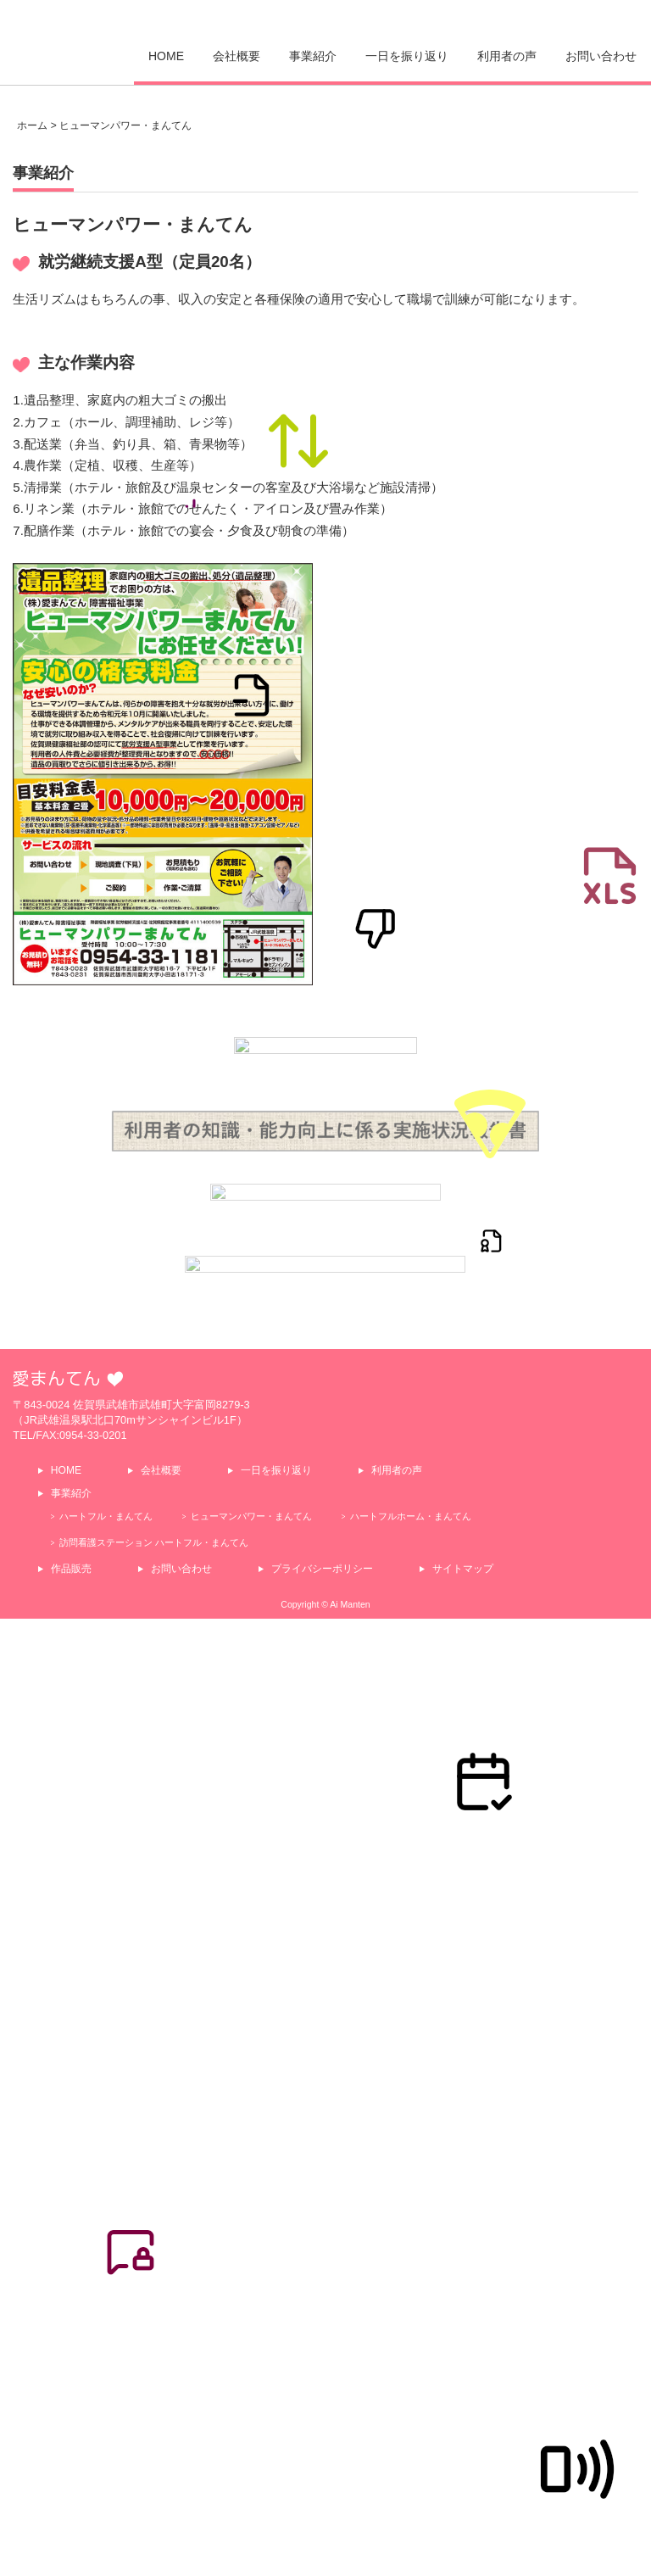 The height and width of the screenshot is (2576, 651). Describe the element at coordinates (131, 2251) in the screenshot. I see `access encrypted or private messages` at that location.